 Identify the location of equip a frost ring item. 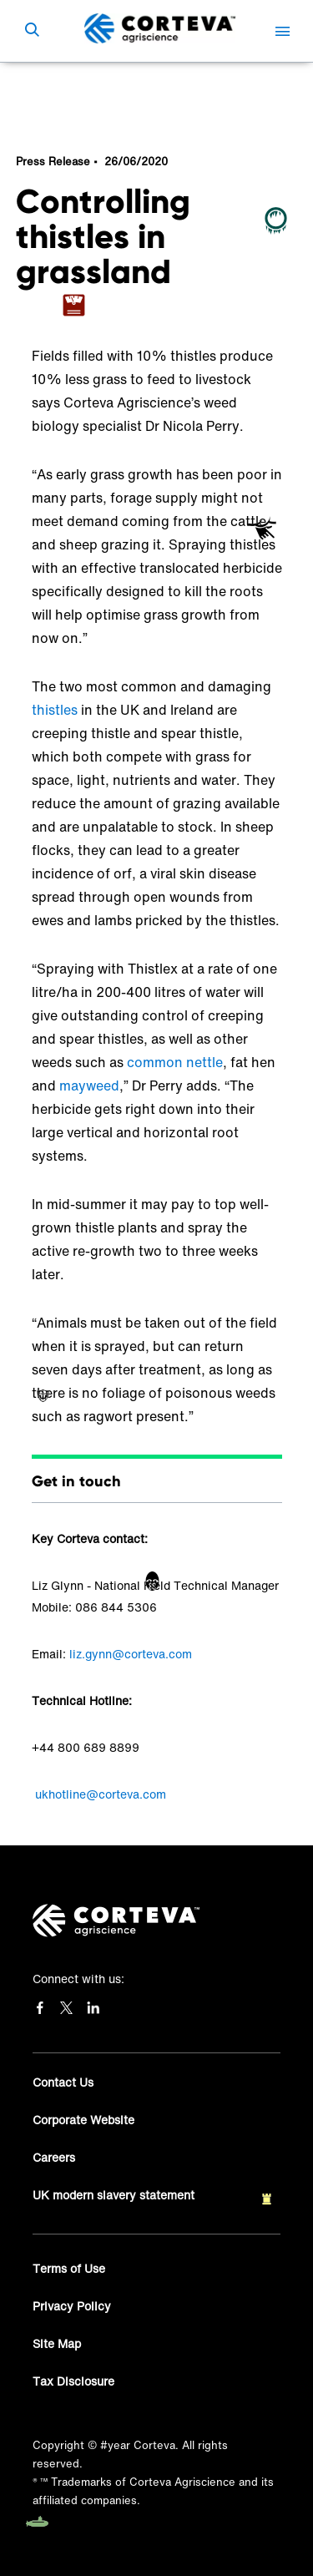
(275, 220).